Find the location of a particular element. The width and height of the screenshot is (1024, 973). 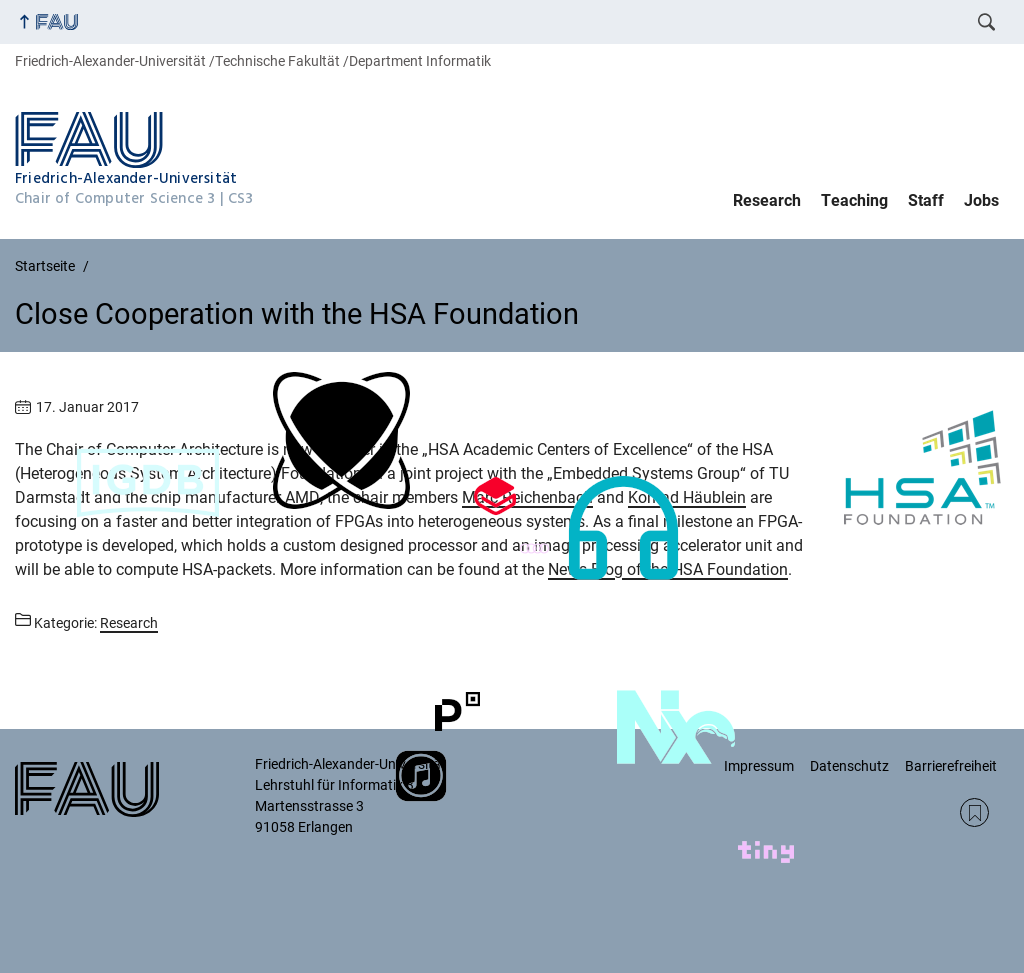

ReactOS project logo is located at coordinates (341, 440).